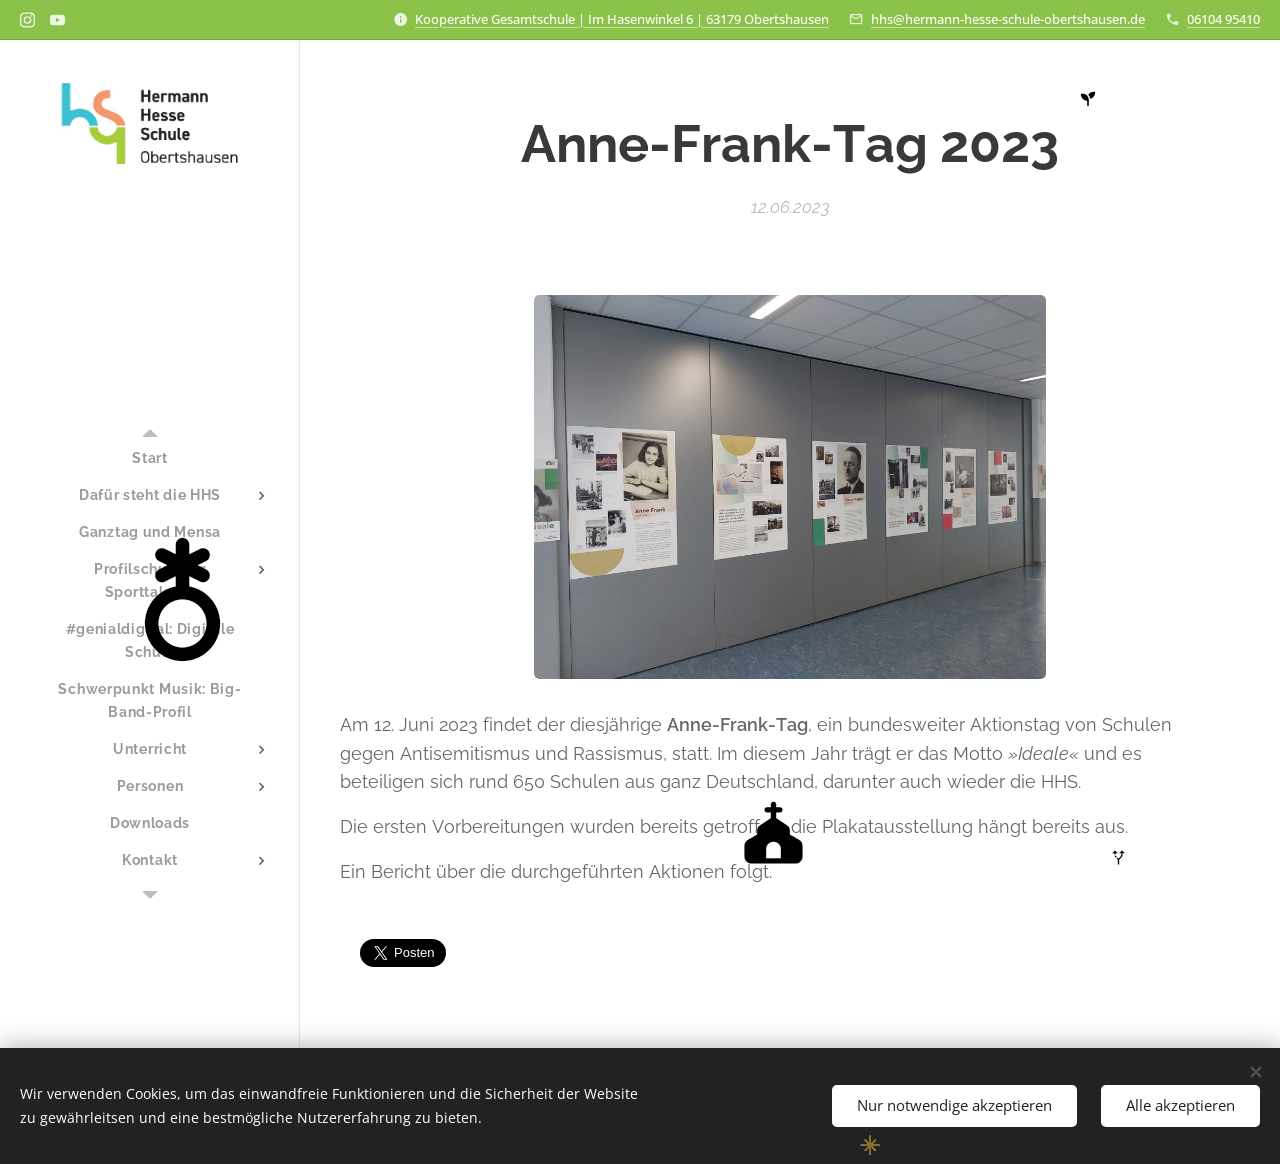 The height and width of the screenshot is (1164, 1280). What do you see at coordinates (1118, 857) in the screenshot?
I see `view alternative routes` at bounding box center [1118, 857].